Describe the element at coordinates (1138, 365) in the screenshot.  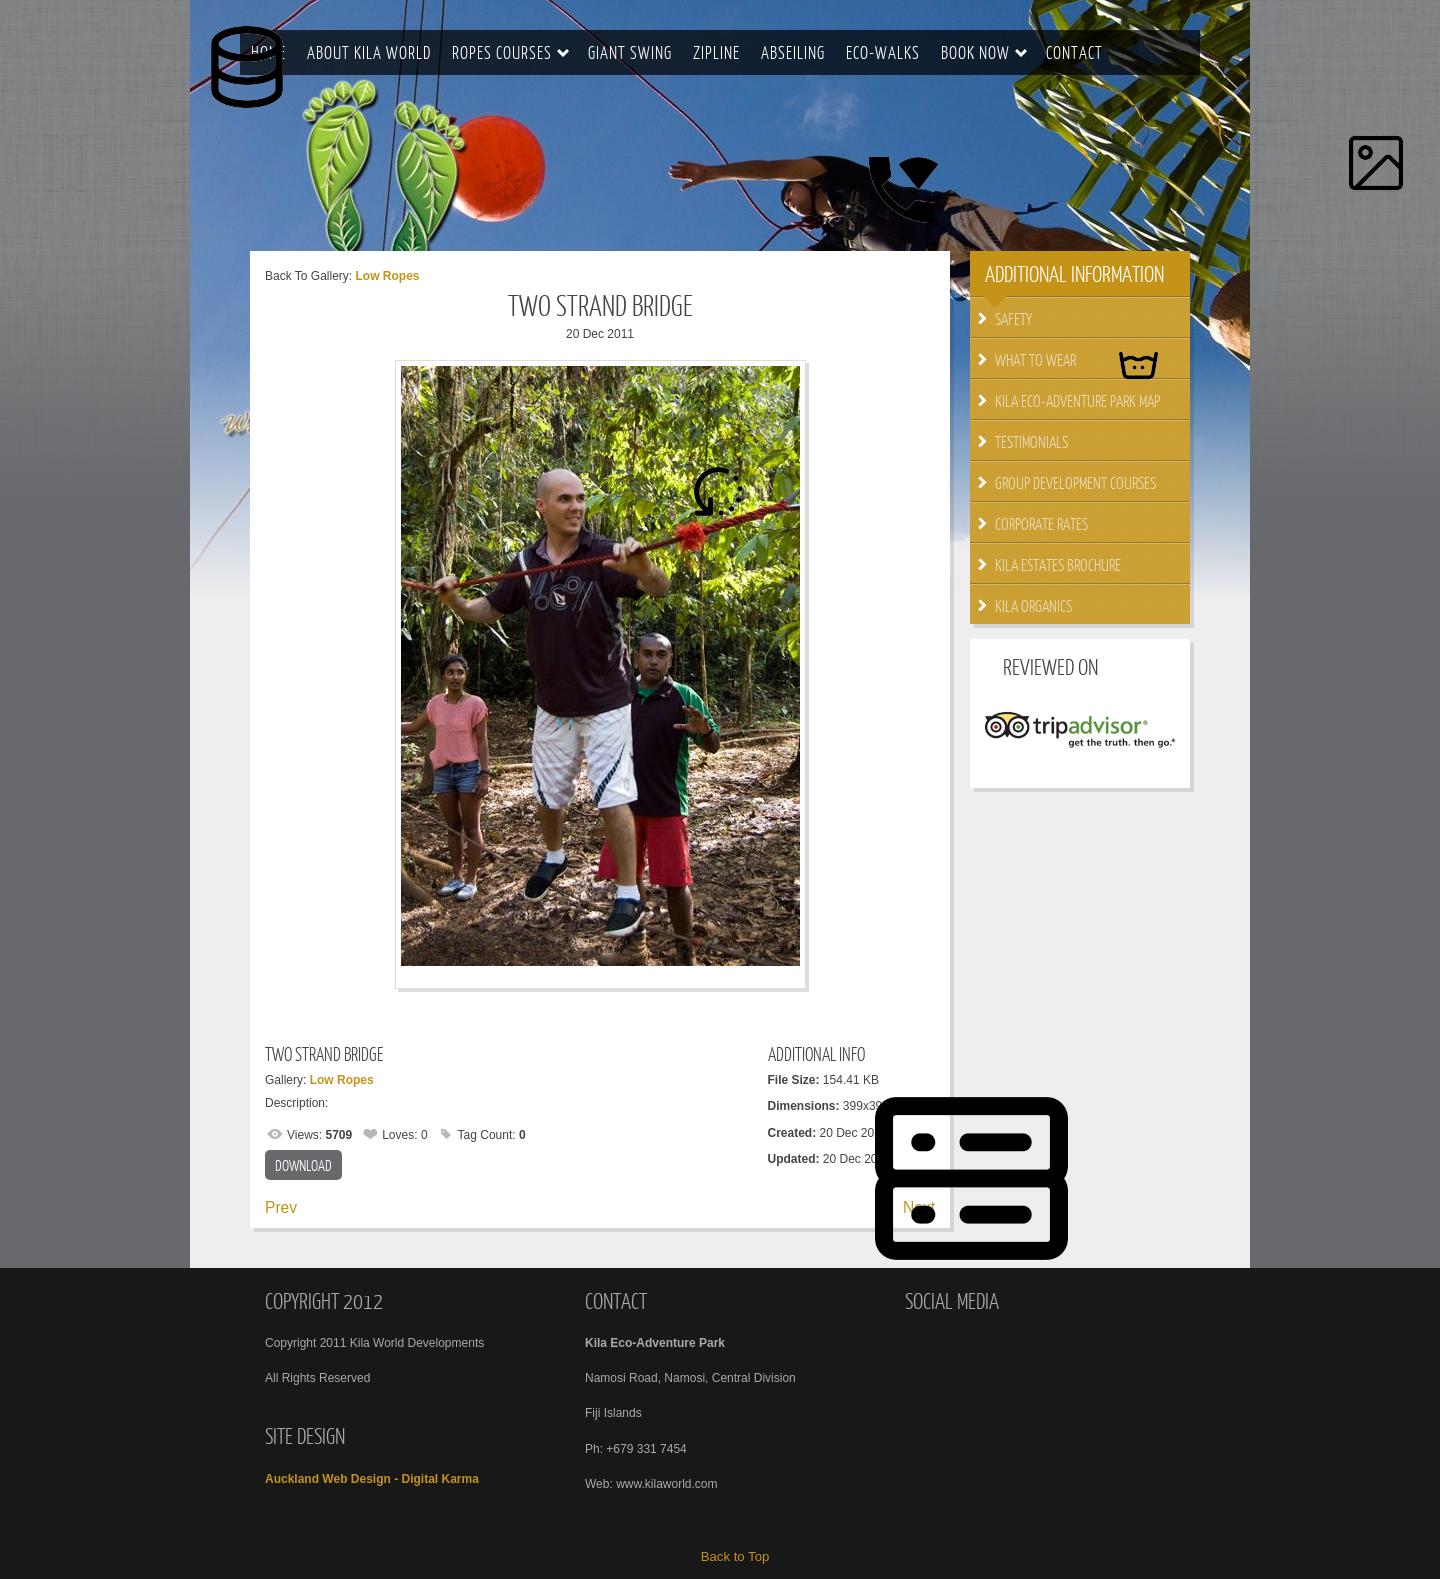
I see `wash at low temperature setting` at that location.